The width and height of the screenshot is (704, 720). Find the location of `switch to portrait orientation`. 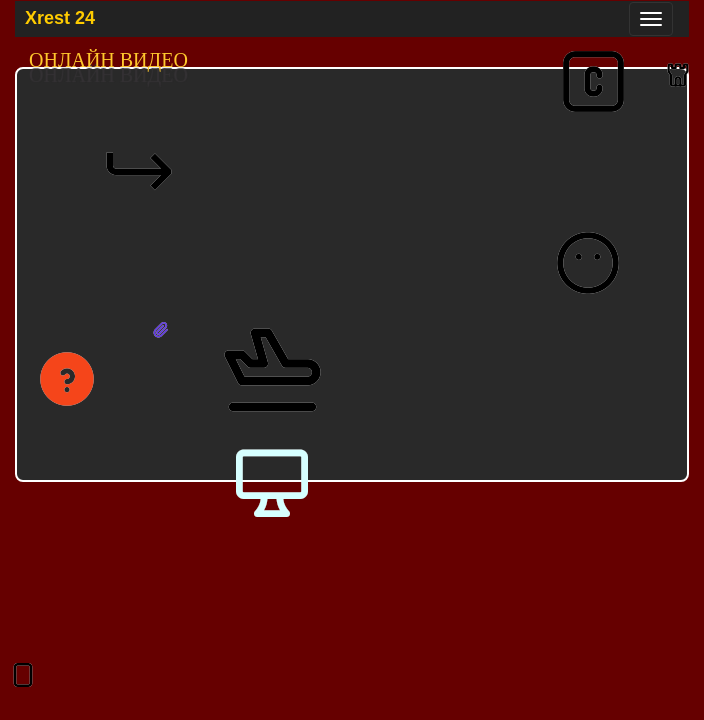

switch to portrait orientation is located at coordinates (23, 675).